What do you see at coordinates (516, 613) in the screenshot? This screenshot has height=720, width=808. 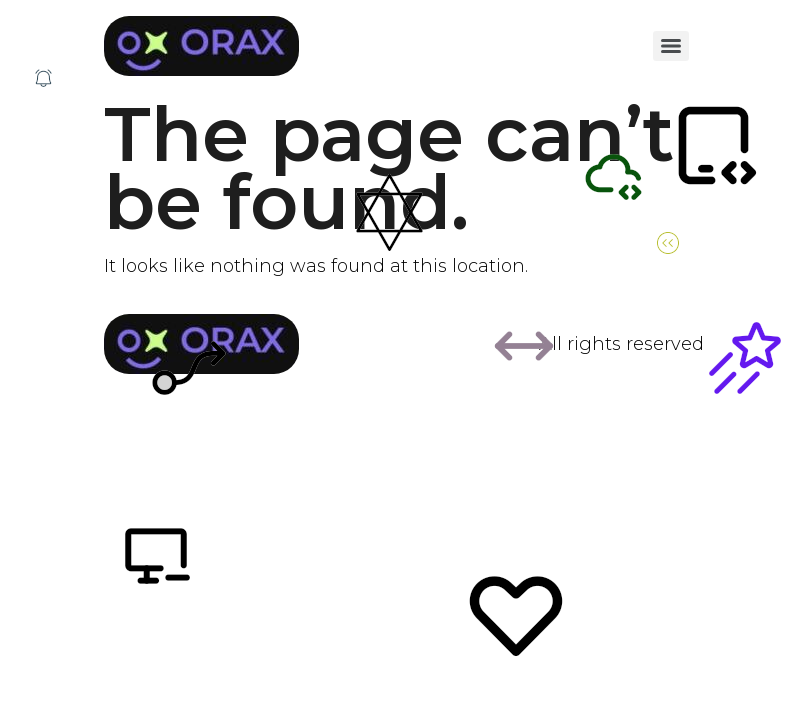 I see `add to favorites` at bounding box center [516, 613].